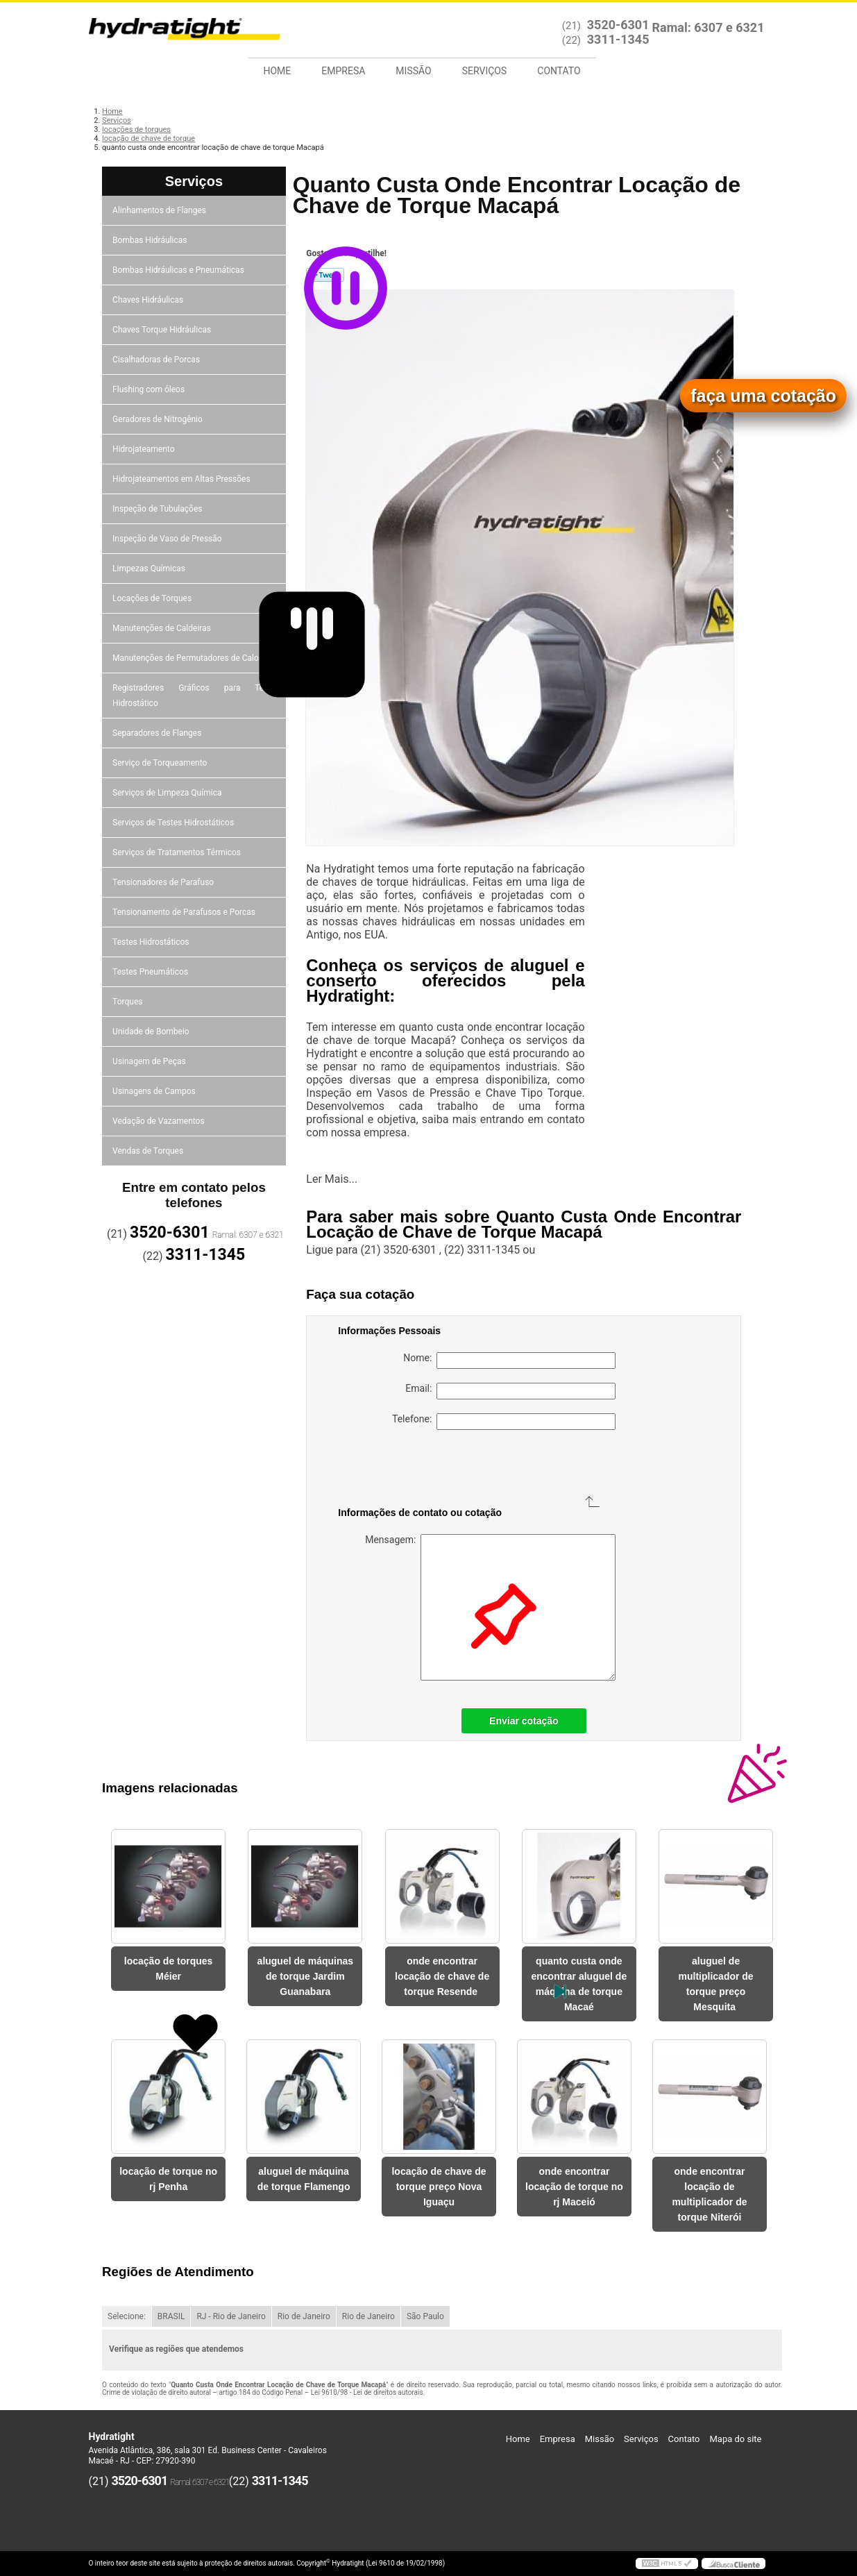 The height and width of the screenshot is (2576, 857). Describe the element at coordinates (560, 1992) in the screenshot. I see `skip to the next track` at that location.